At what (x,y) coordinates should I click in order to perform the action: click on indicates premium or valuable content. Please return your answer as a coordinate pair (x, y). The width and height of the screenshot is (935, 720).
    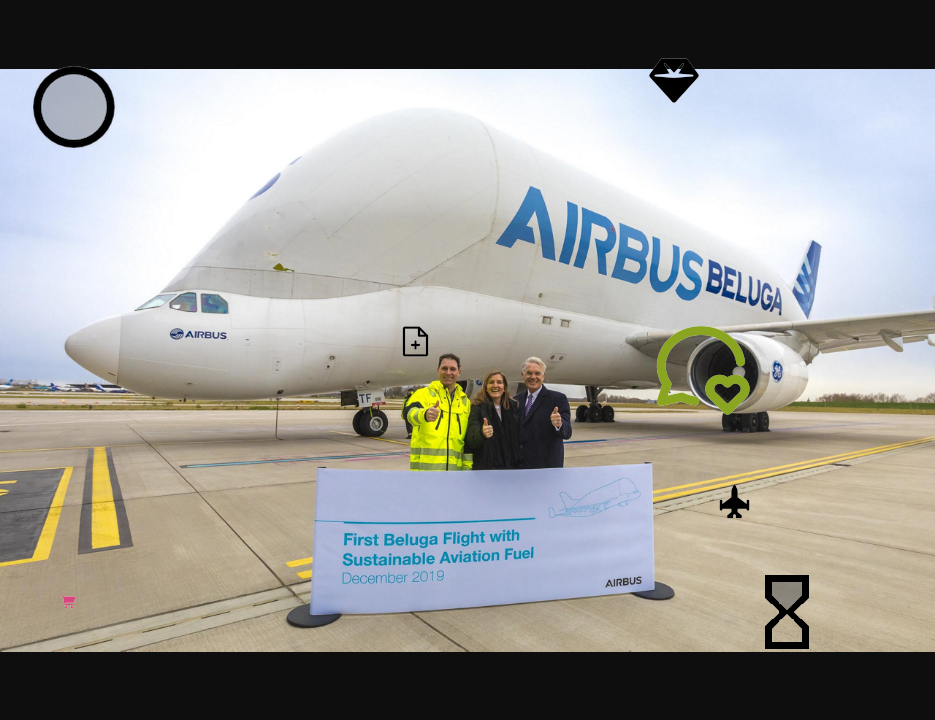
    Looking at the image, I should click on (674, 81).